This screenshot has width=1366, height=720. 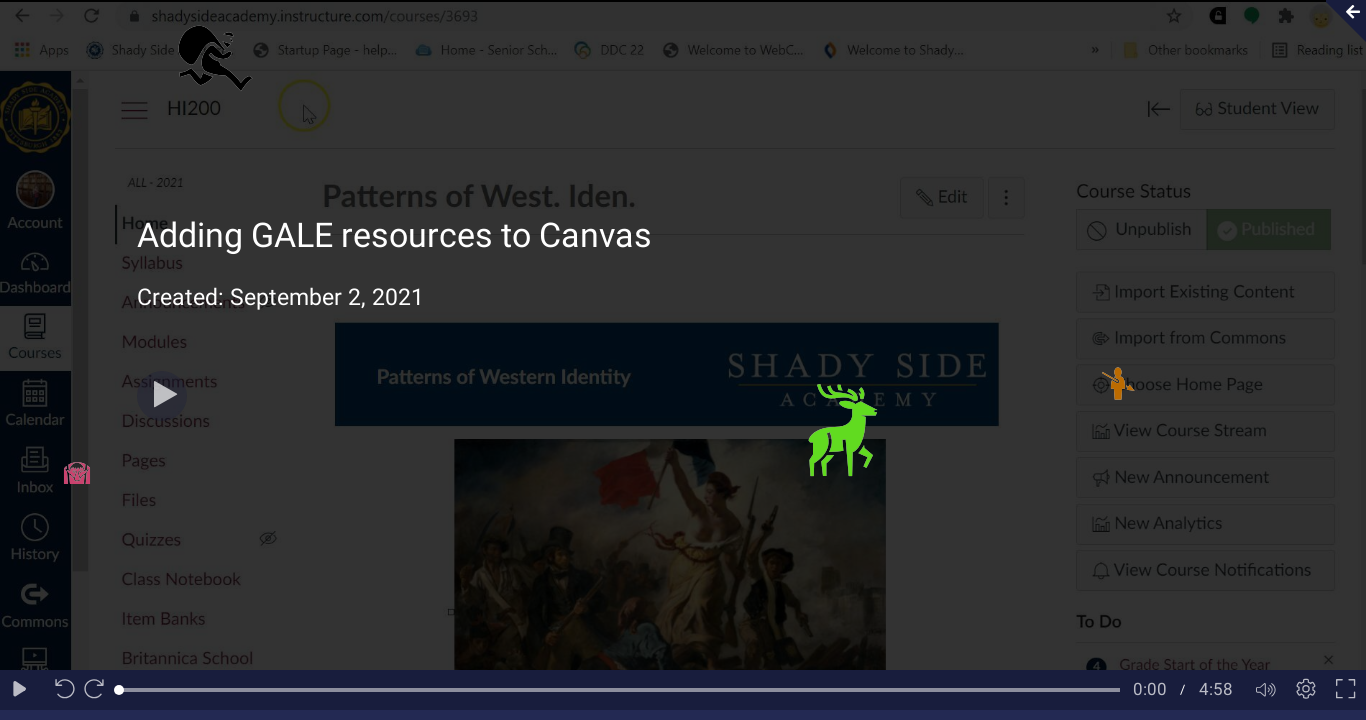 I want to click on wildlife or nature category indicator, so click(x=843, y=430).